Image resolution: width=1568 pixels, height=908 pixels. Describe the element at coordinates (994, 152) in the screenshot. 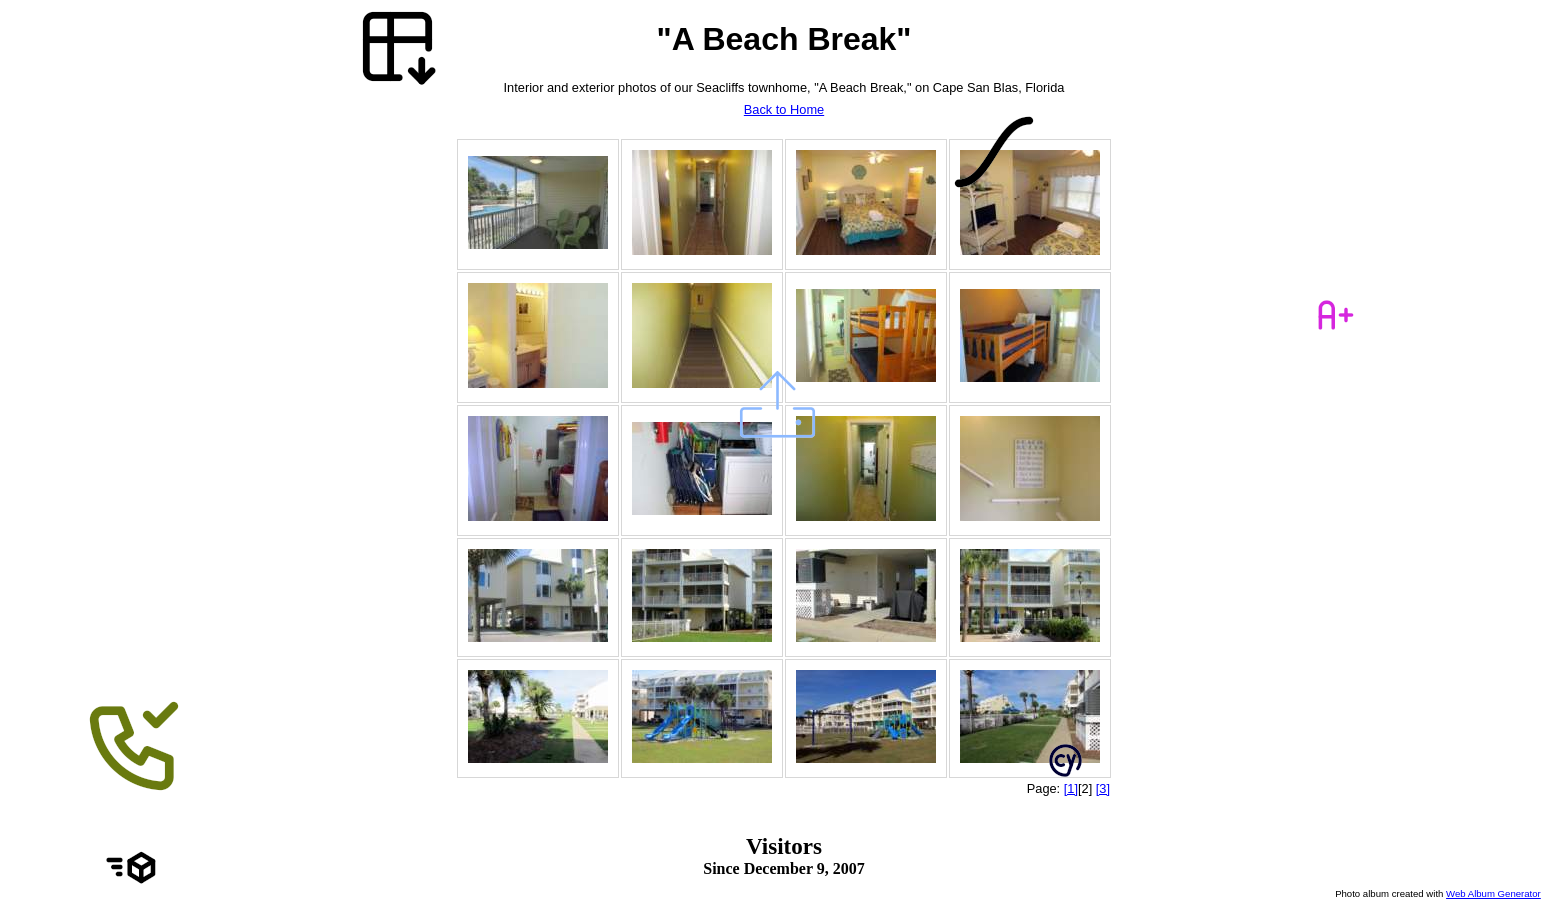

I see `apply ease-in-out animation timing` at that location.